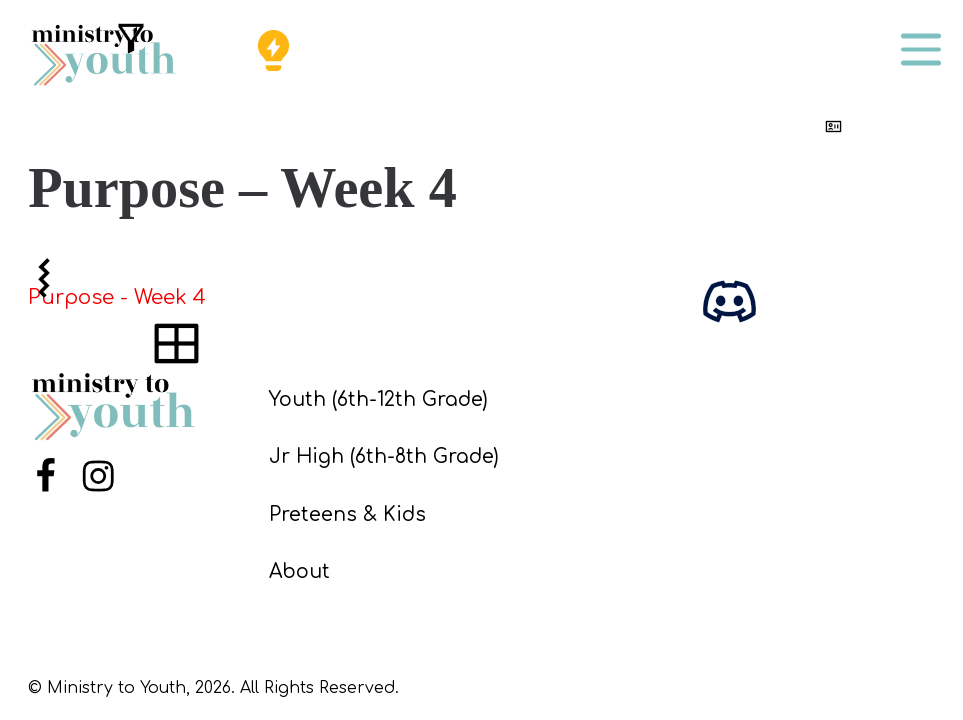 Image resolution: width=963 pixels, height=720 pixels. Describe the element at coordinates (131, 38) in the screenshot. I see `filter or sort content` at that location.